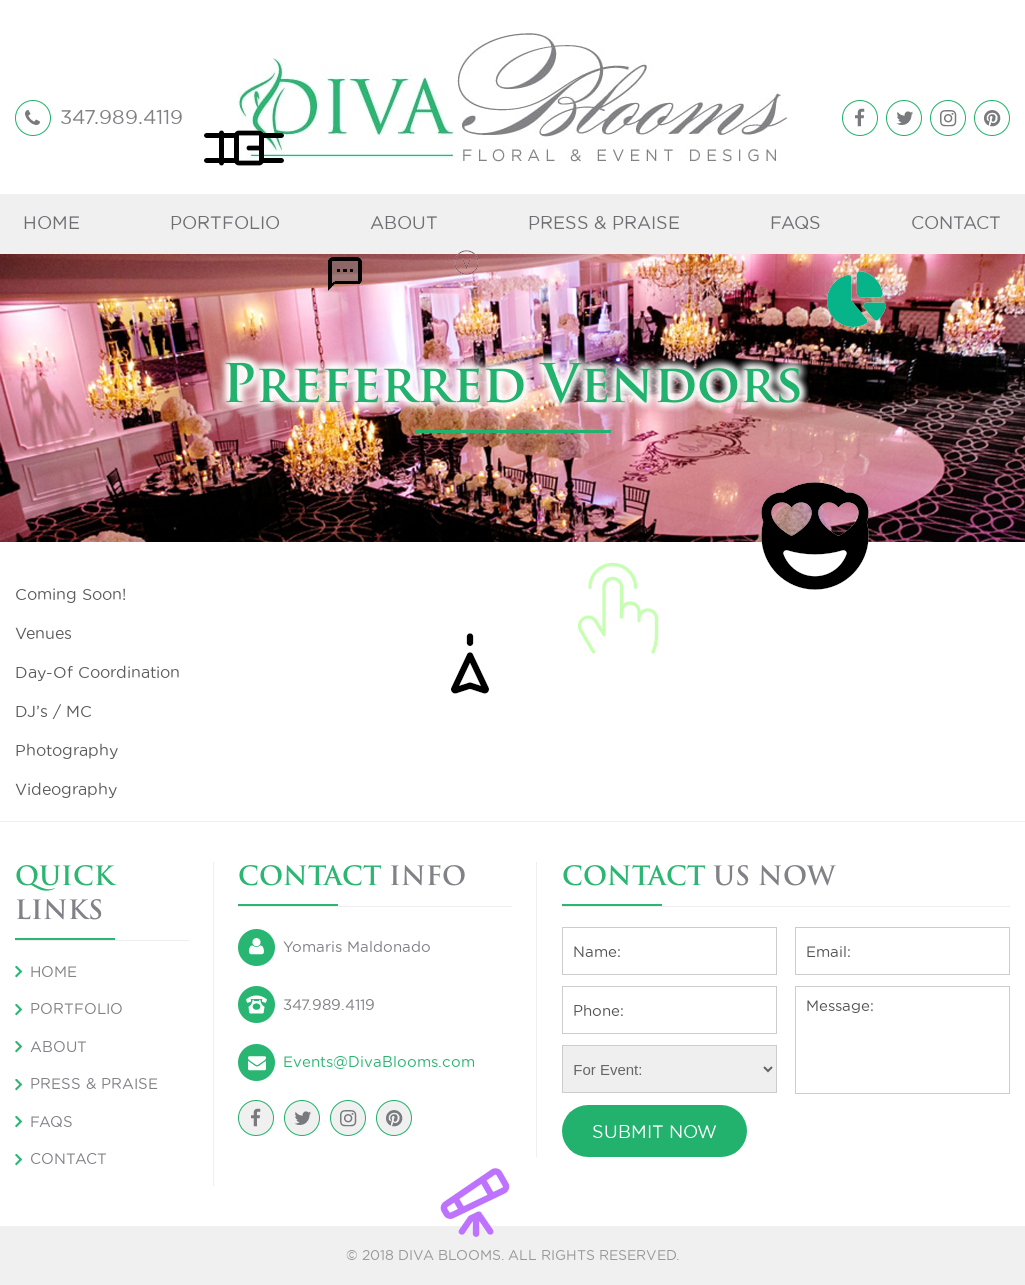  What do you see at coordinates (618, 610) in the screenshot?
I see `tap to interact with this element` at bounding box center [618, 610].